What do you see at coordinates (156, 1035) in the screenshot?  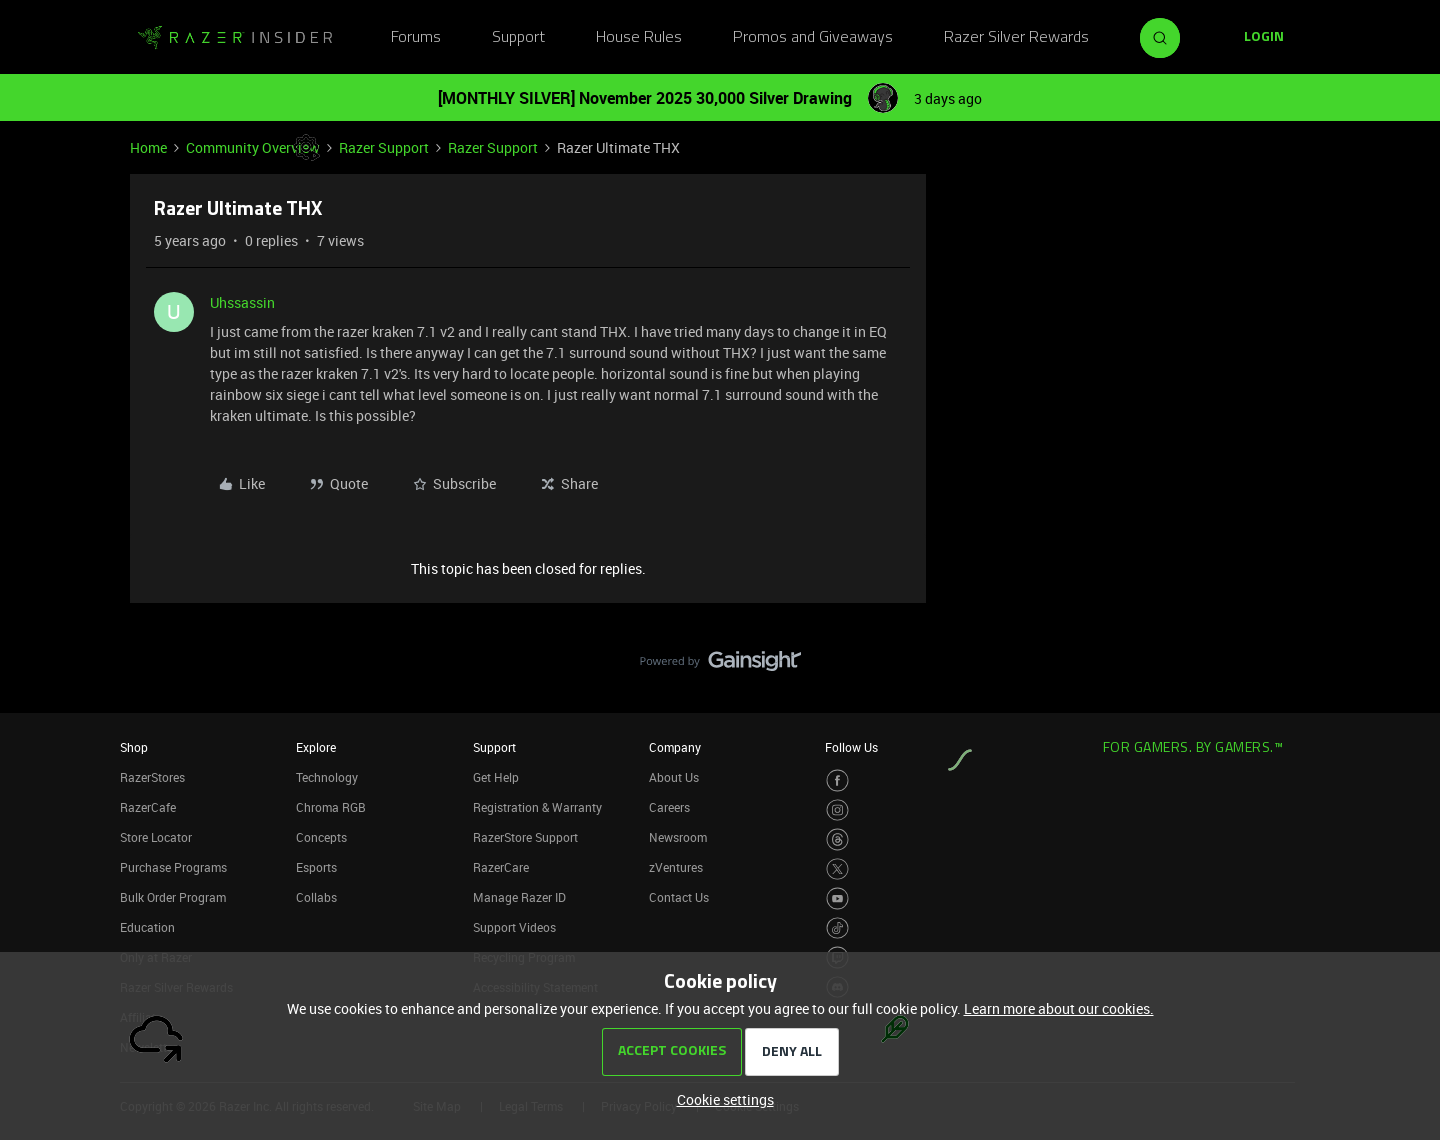 I see `share a file to the cloud` at bounding box center [156, 1035].